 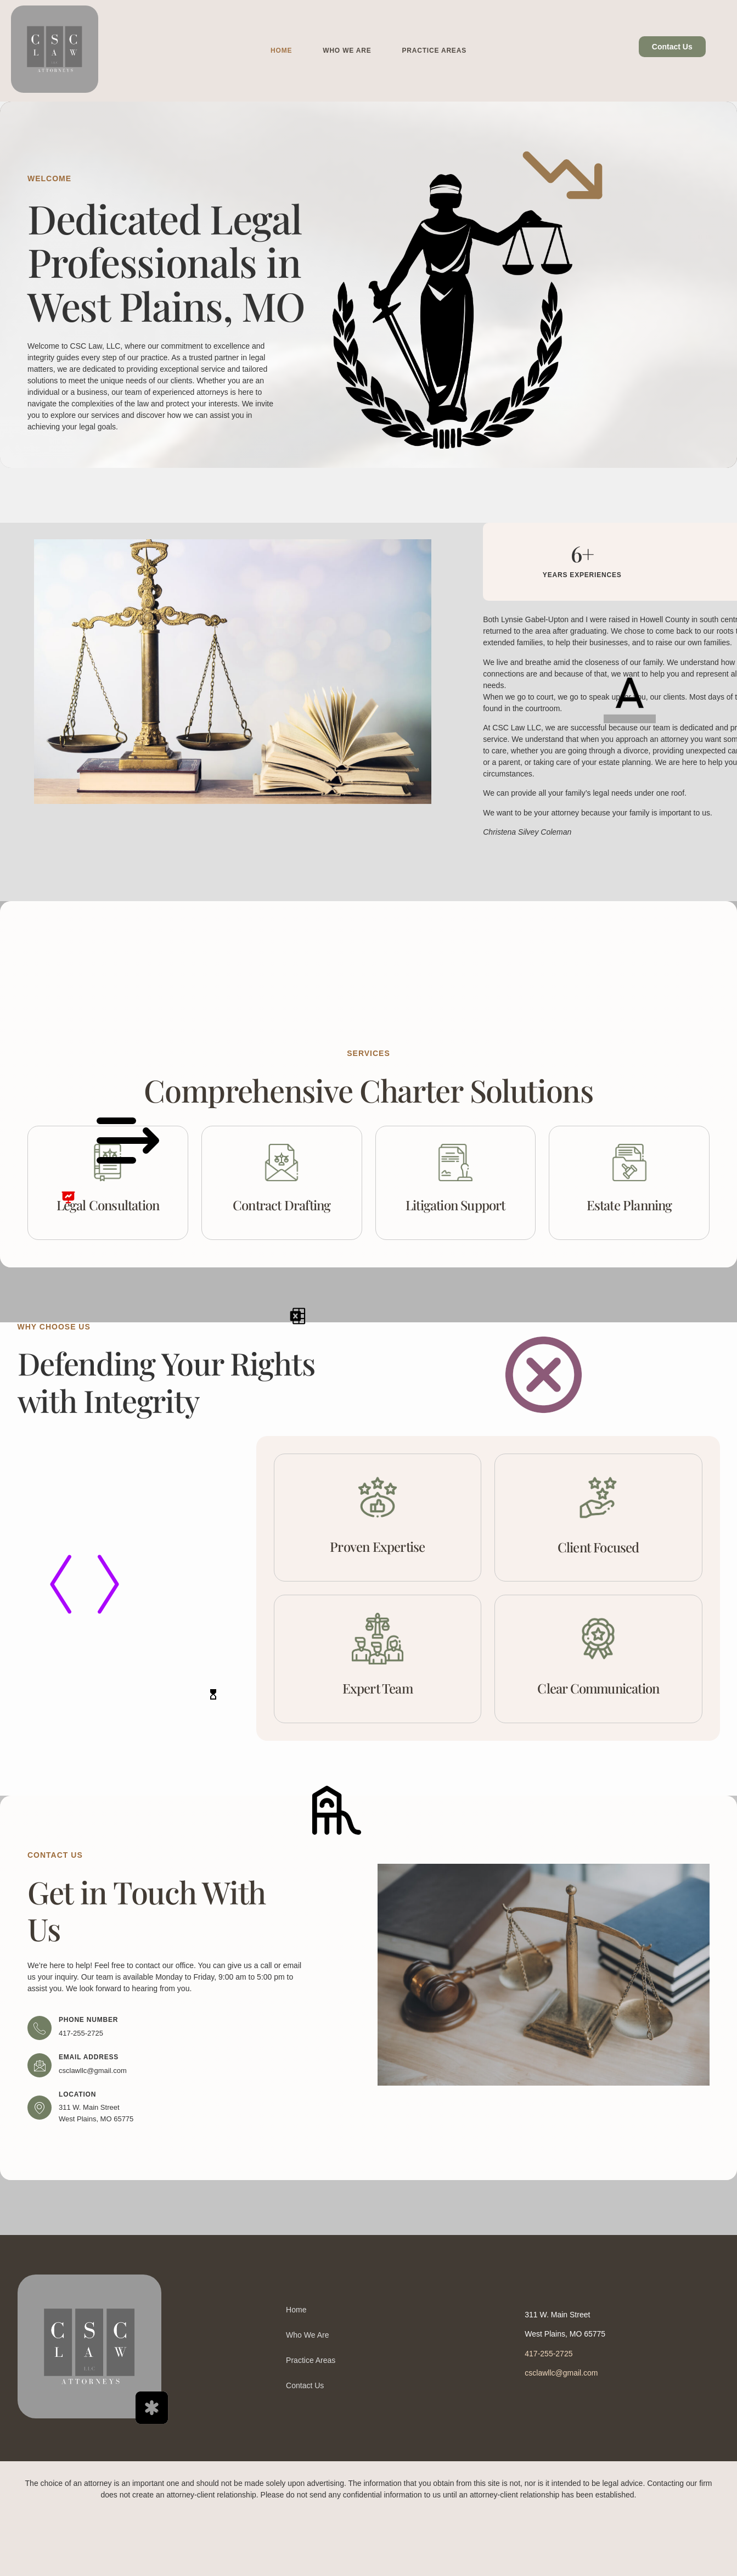 I want to click on change text color, so click(x=629, y=697).